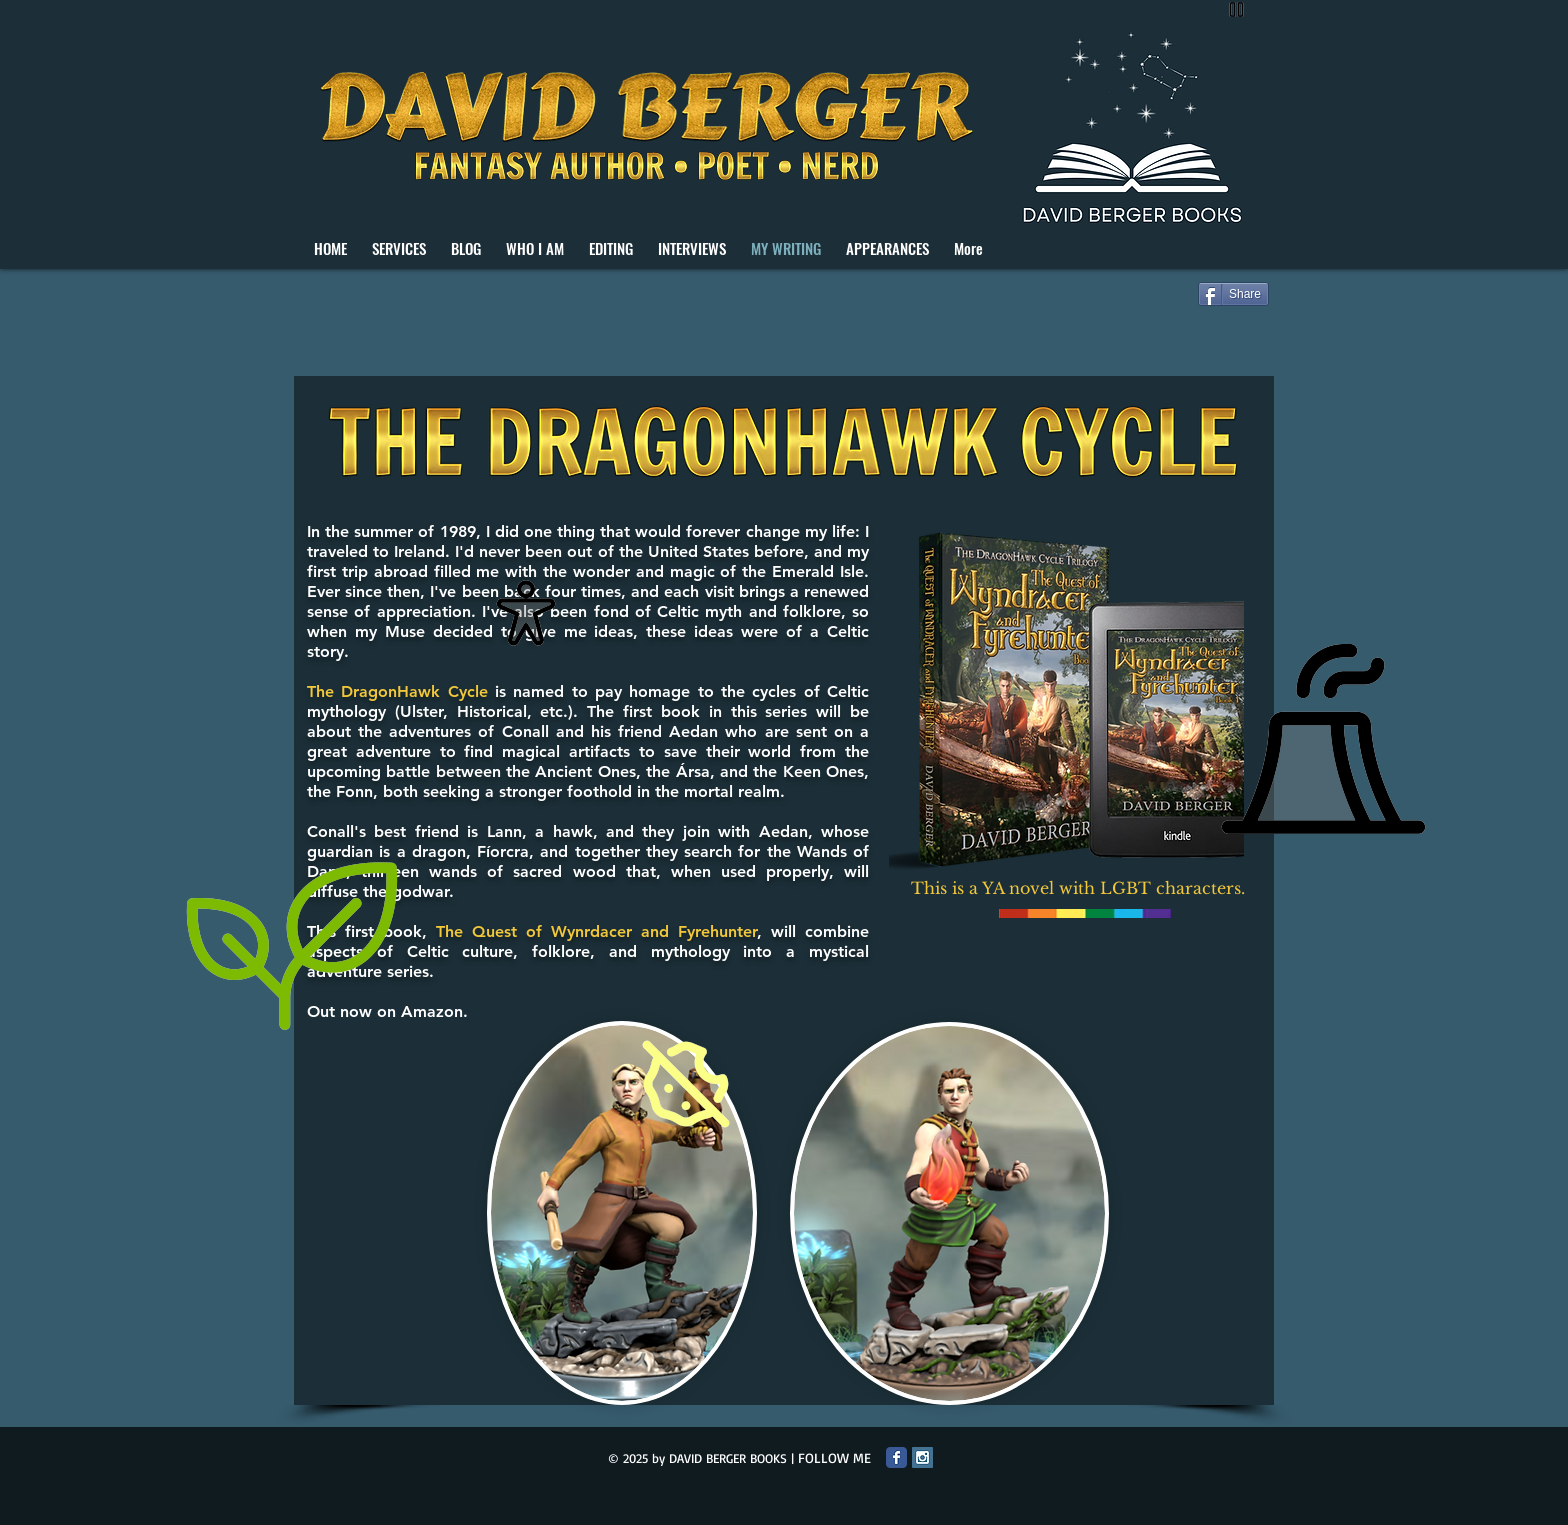 The width and height of the screenshot is (1568, 1525). What do you see at coordinates (686, 1084) in the screenshot?
I see `disable cookie tracking` at bounding box center [686, 1084].